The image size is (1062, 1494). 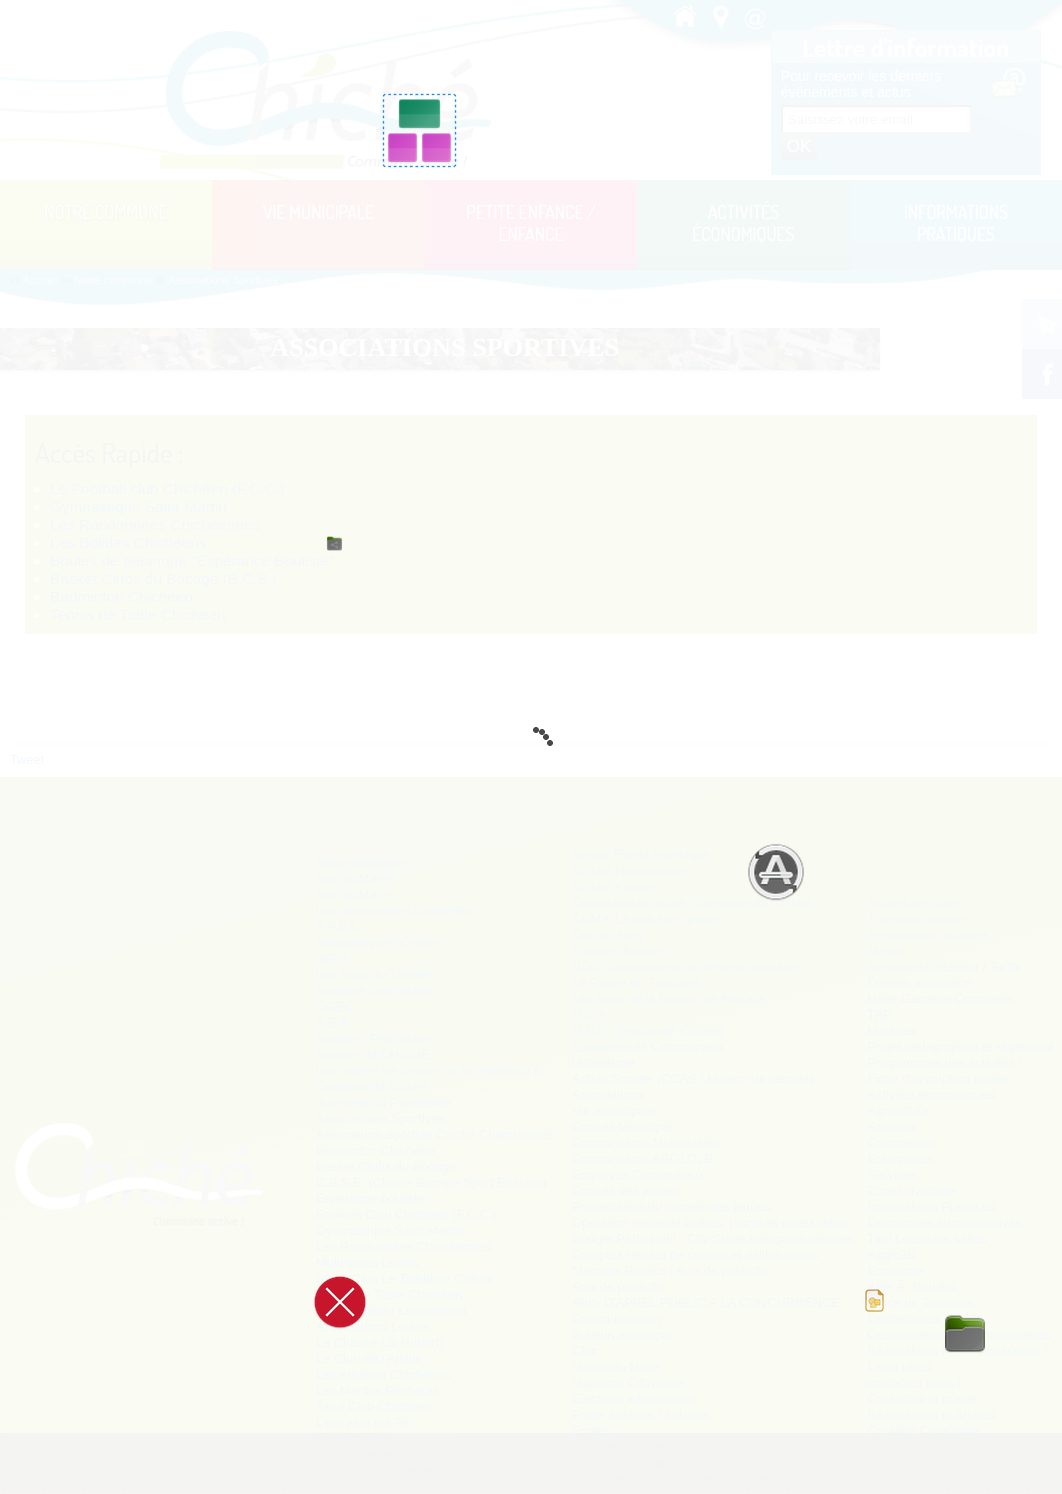 I want to click on open an opendocument graphics file, so click(x=874, y=1300).